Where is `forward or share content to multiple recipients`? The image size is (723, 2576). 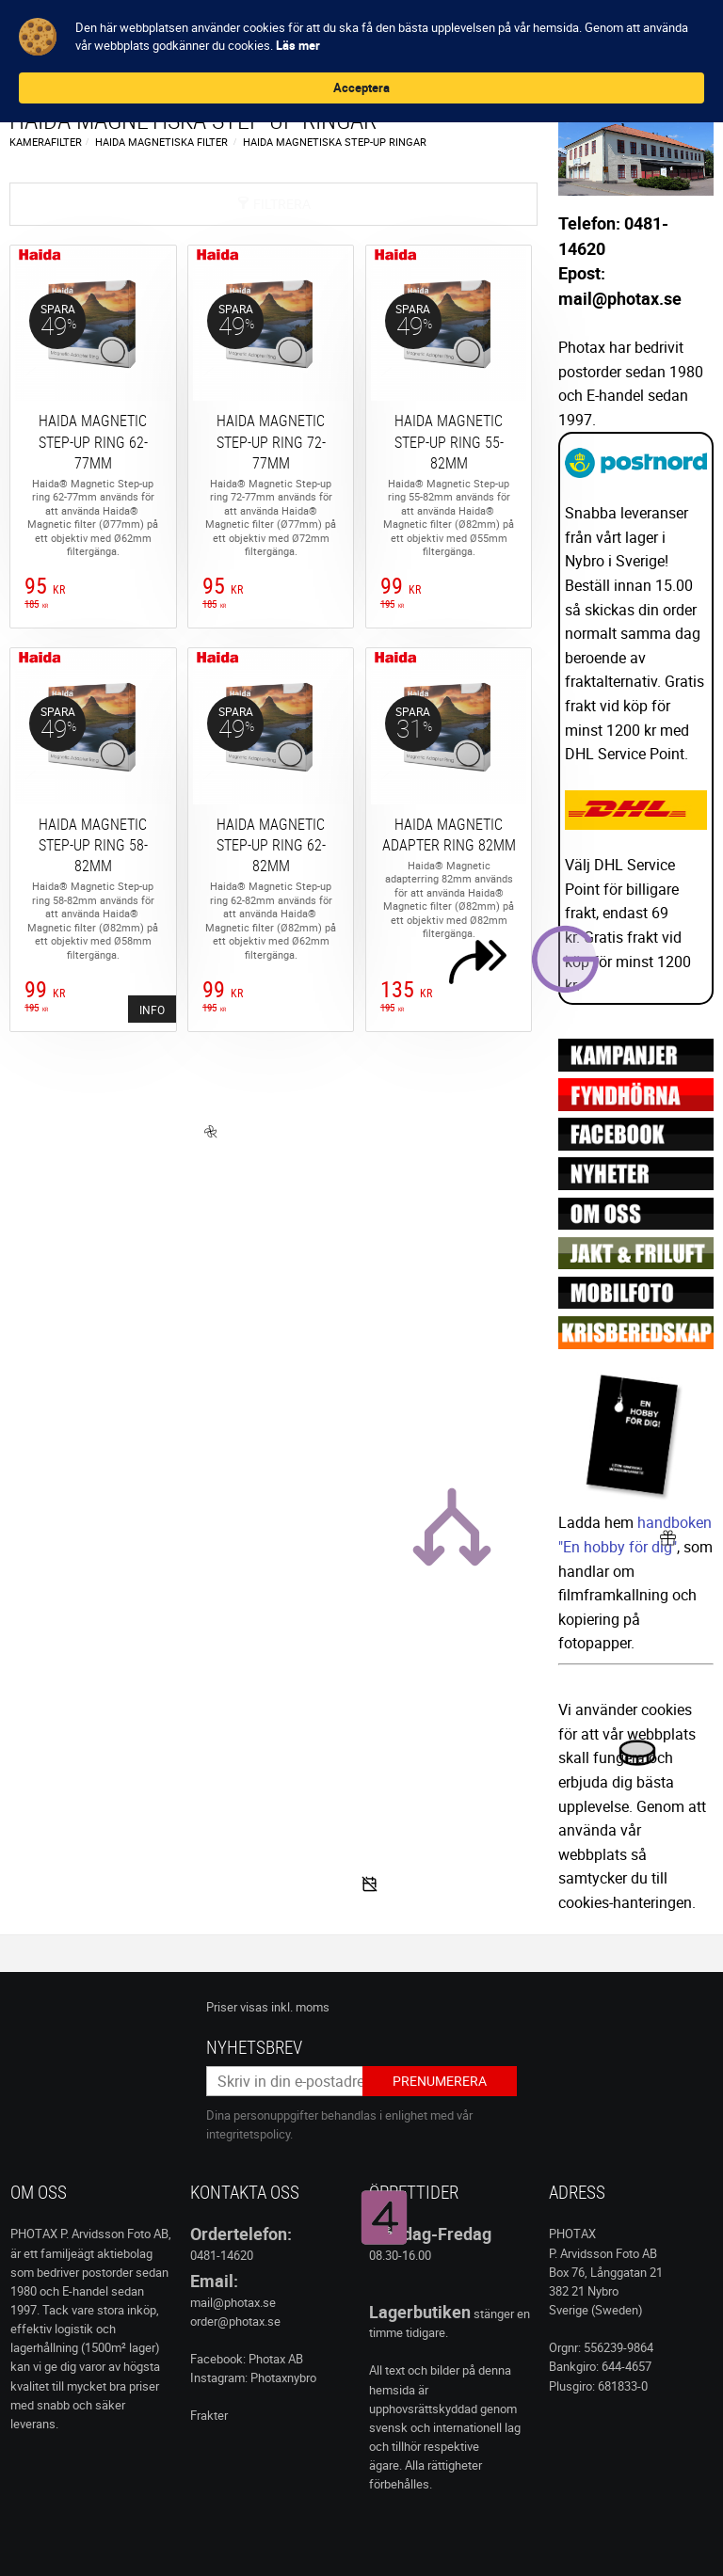 forward or share content to multiple recipients is located at coordinates (477, 962).